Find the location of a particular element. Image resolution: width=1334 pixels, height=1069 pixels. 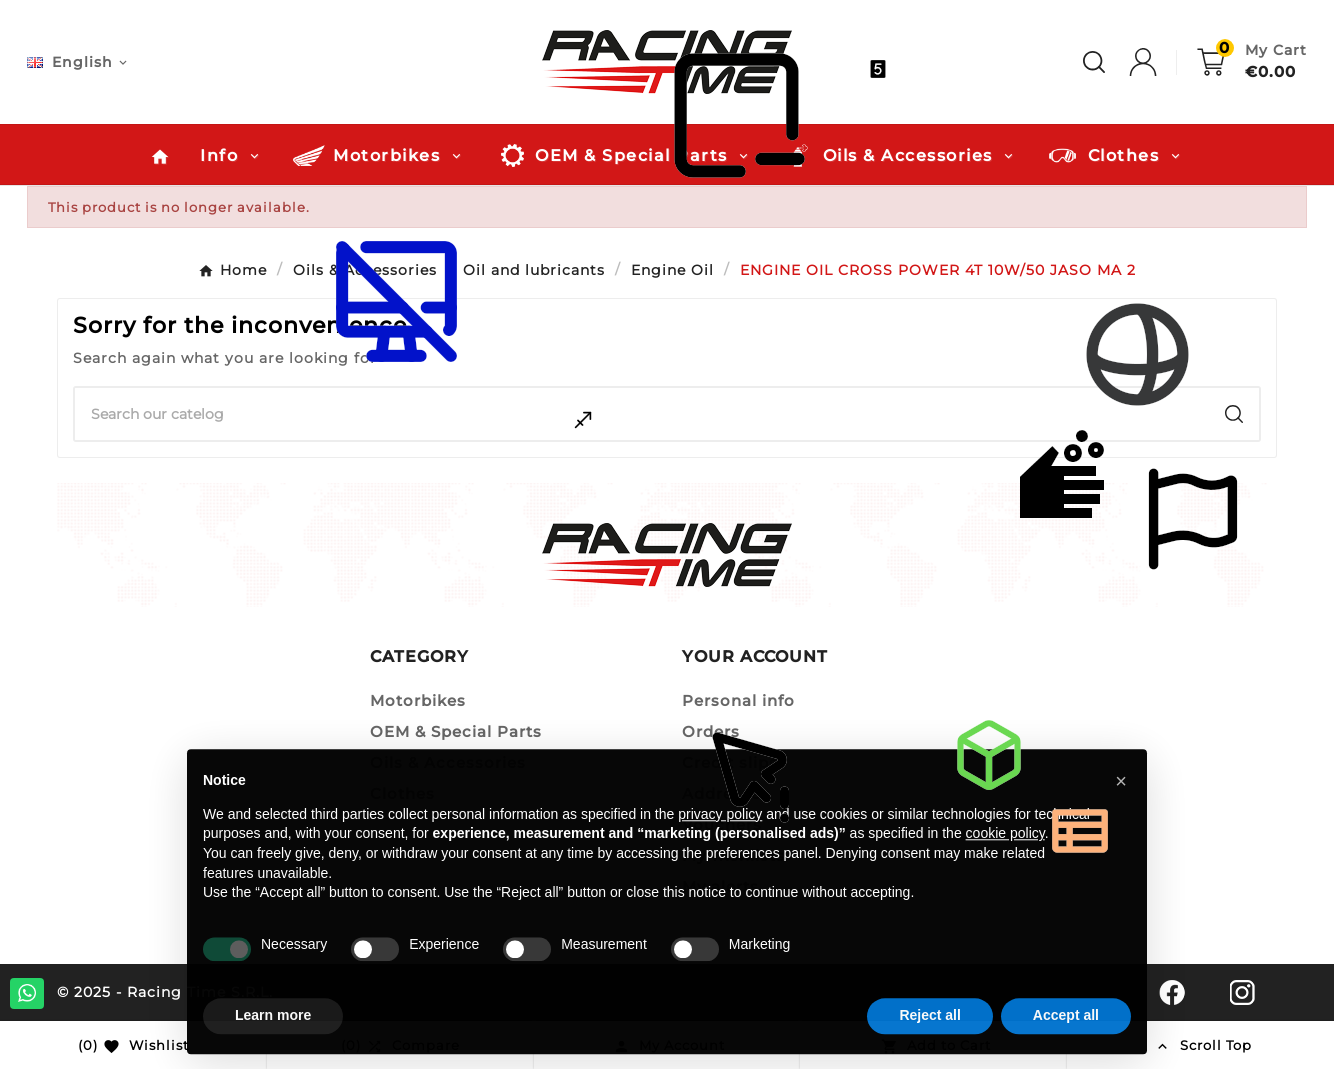

indicates handwashing or hygiene facilities nearby is located at coordinates (1064, 474).